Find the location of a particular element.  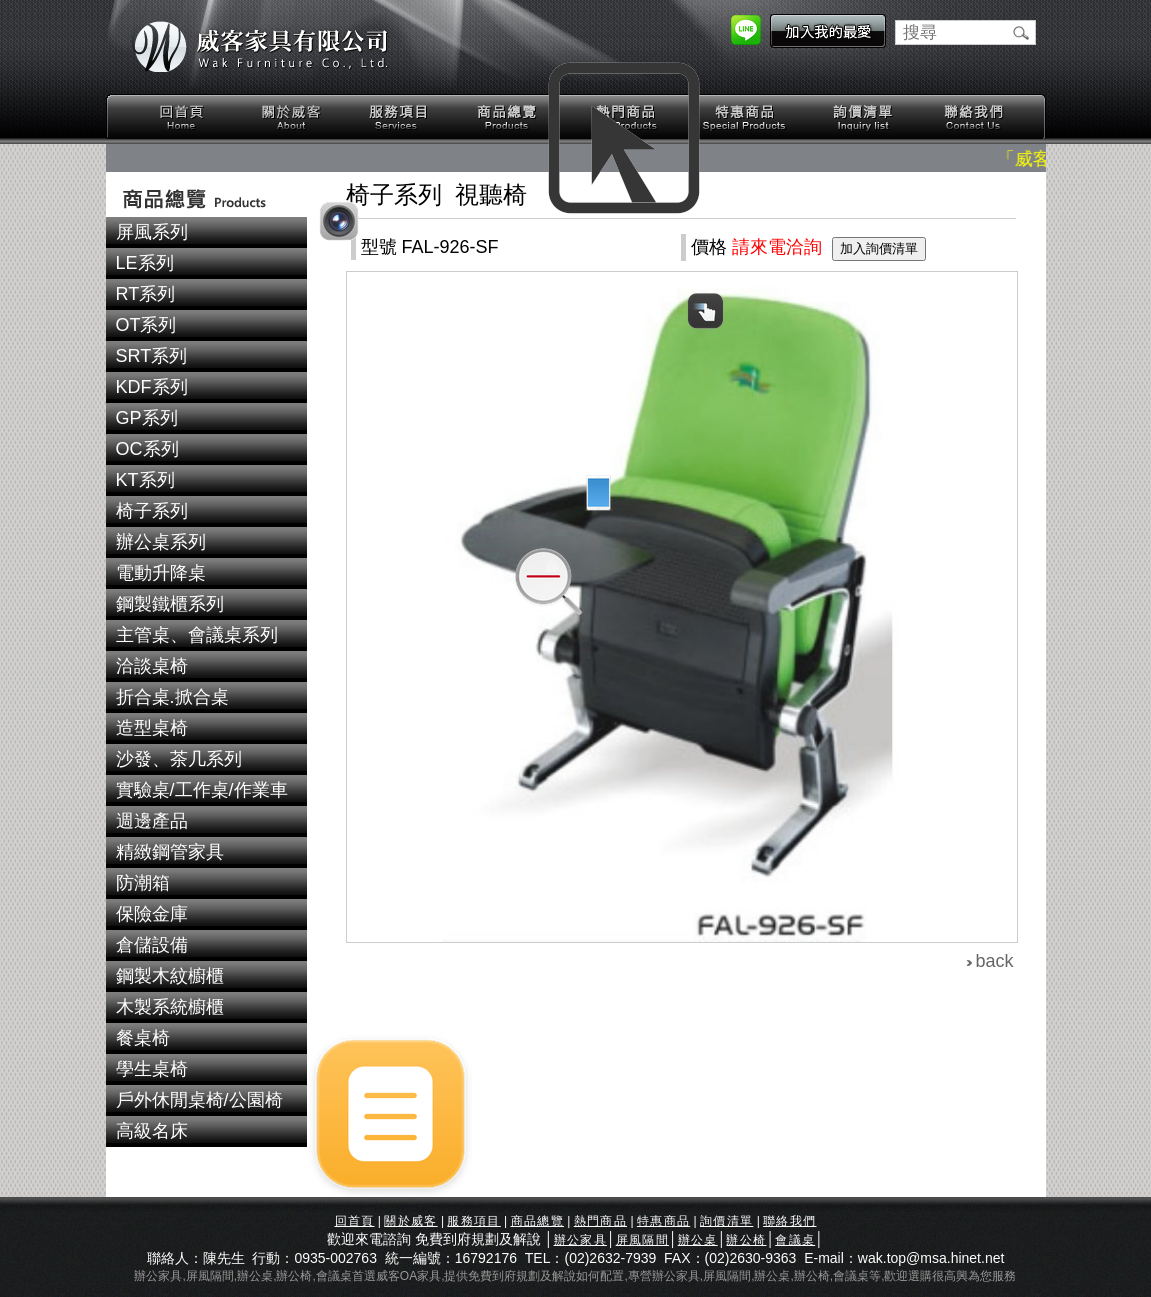

open trackpad or touch gesture settings is located at coordinates (705, 311).